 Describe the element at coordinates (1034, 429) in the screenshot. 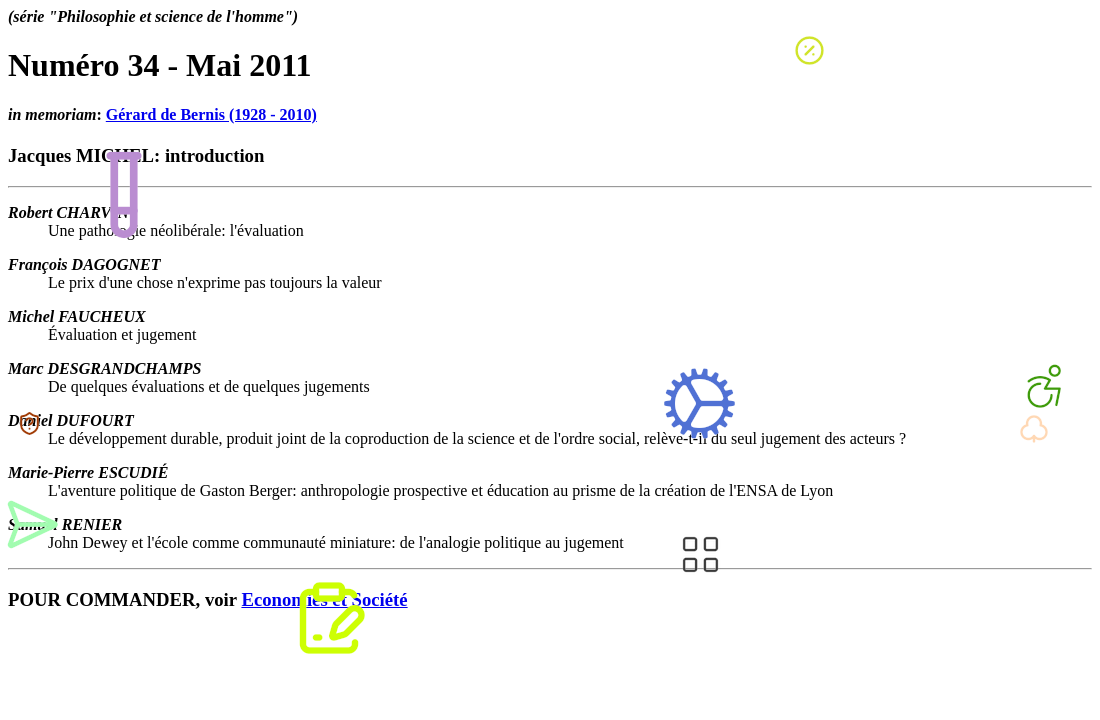

I see `playing card suit symbol for clubs` at that location.